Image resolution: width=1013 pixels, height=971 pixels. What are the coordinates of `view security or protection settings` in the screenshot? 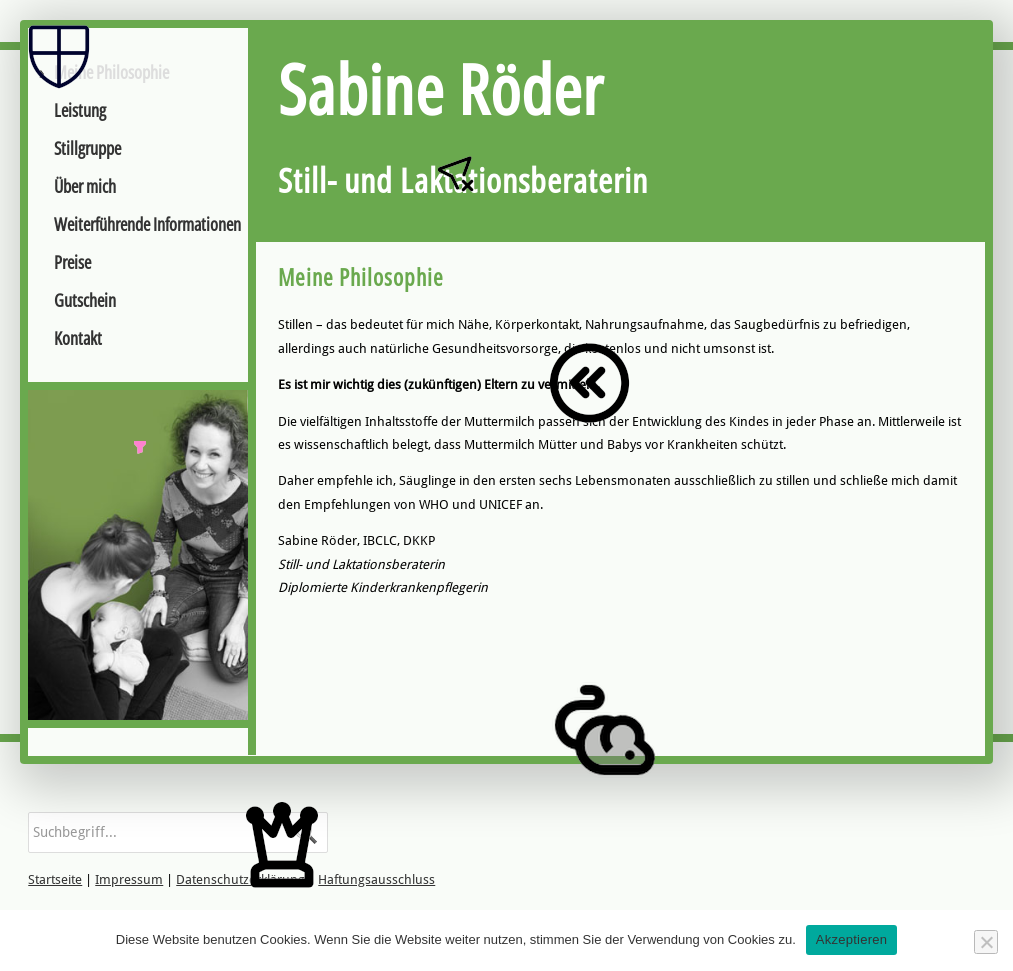 It's located at (59, 53).